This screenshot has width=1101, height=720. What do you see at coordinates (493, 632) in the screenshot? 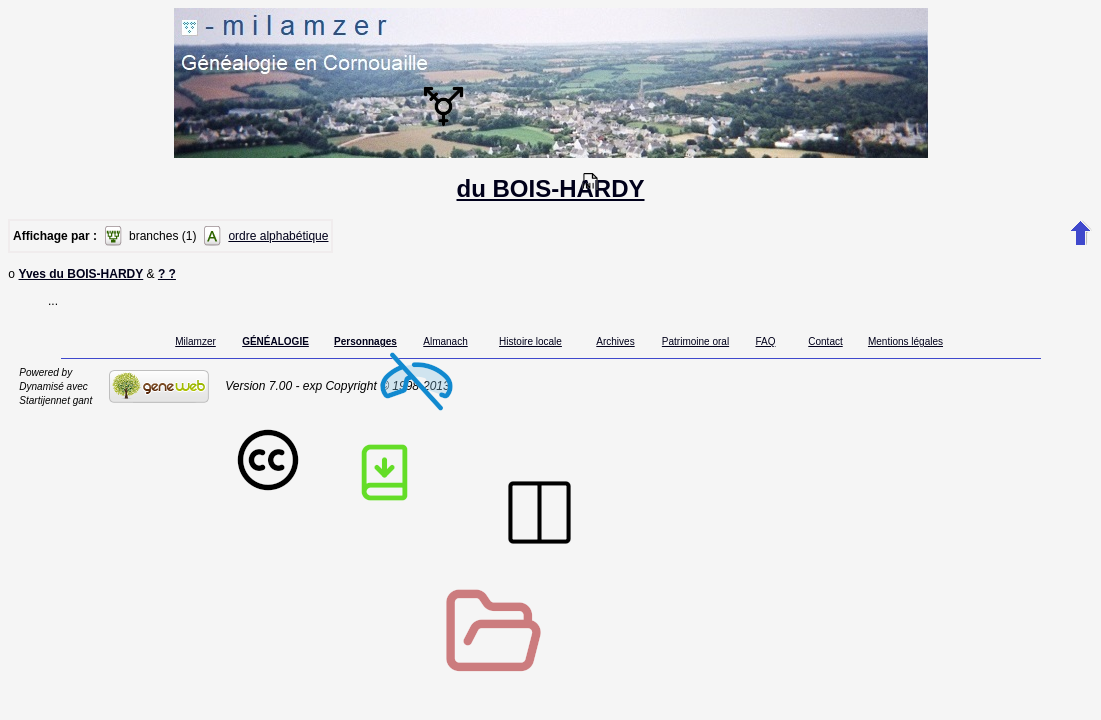
I see `open folder to view contents` at bounding box center [493, 632].